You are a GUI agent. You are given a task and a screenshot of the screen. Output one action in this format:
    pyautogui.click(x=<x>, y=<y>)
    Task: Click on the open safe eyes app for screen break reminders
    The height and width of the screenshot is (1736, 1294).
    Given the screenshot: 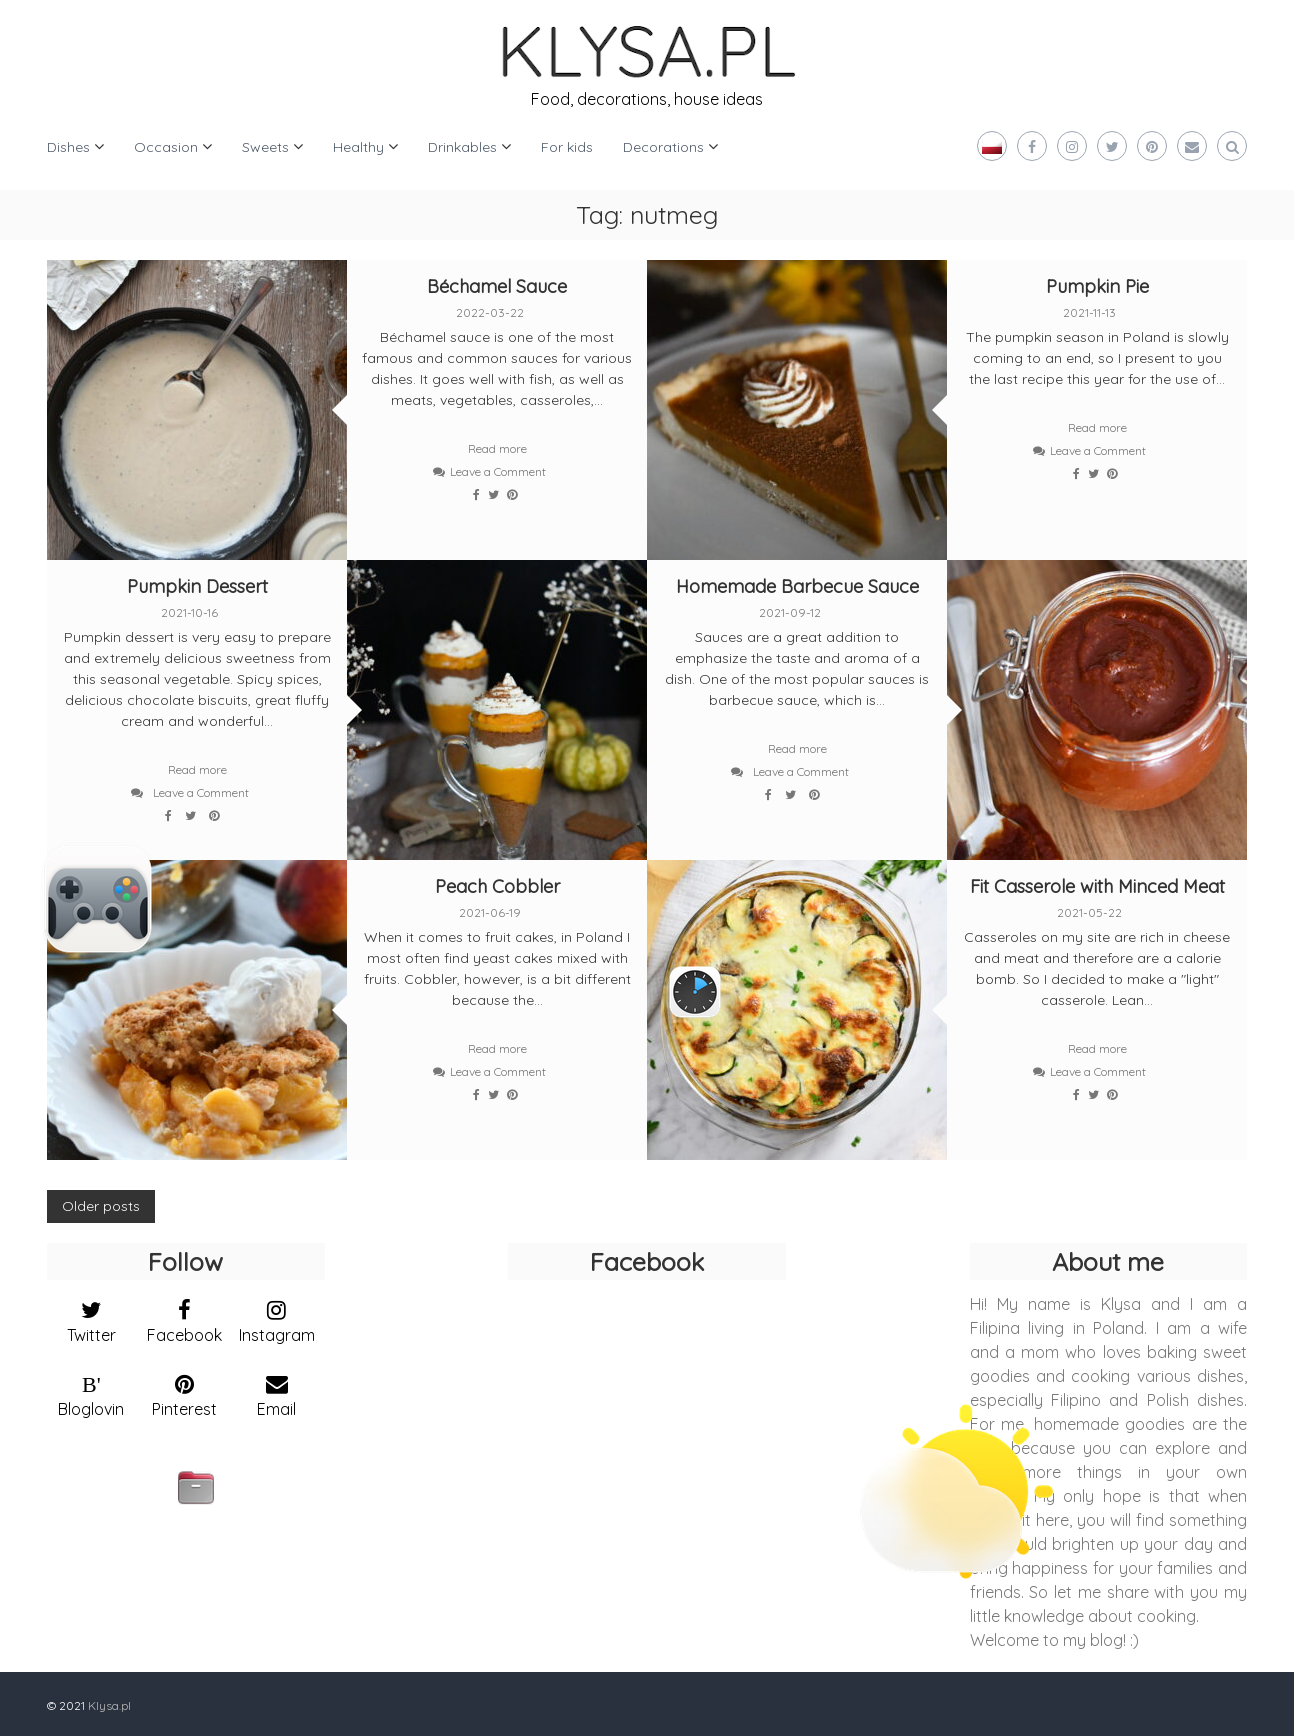 What is the action you would take?
    pyautogui.click(x=695, y=992)
    